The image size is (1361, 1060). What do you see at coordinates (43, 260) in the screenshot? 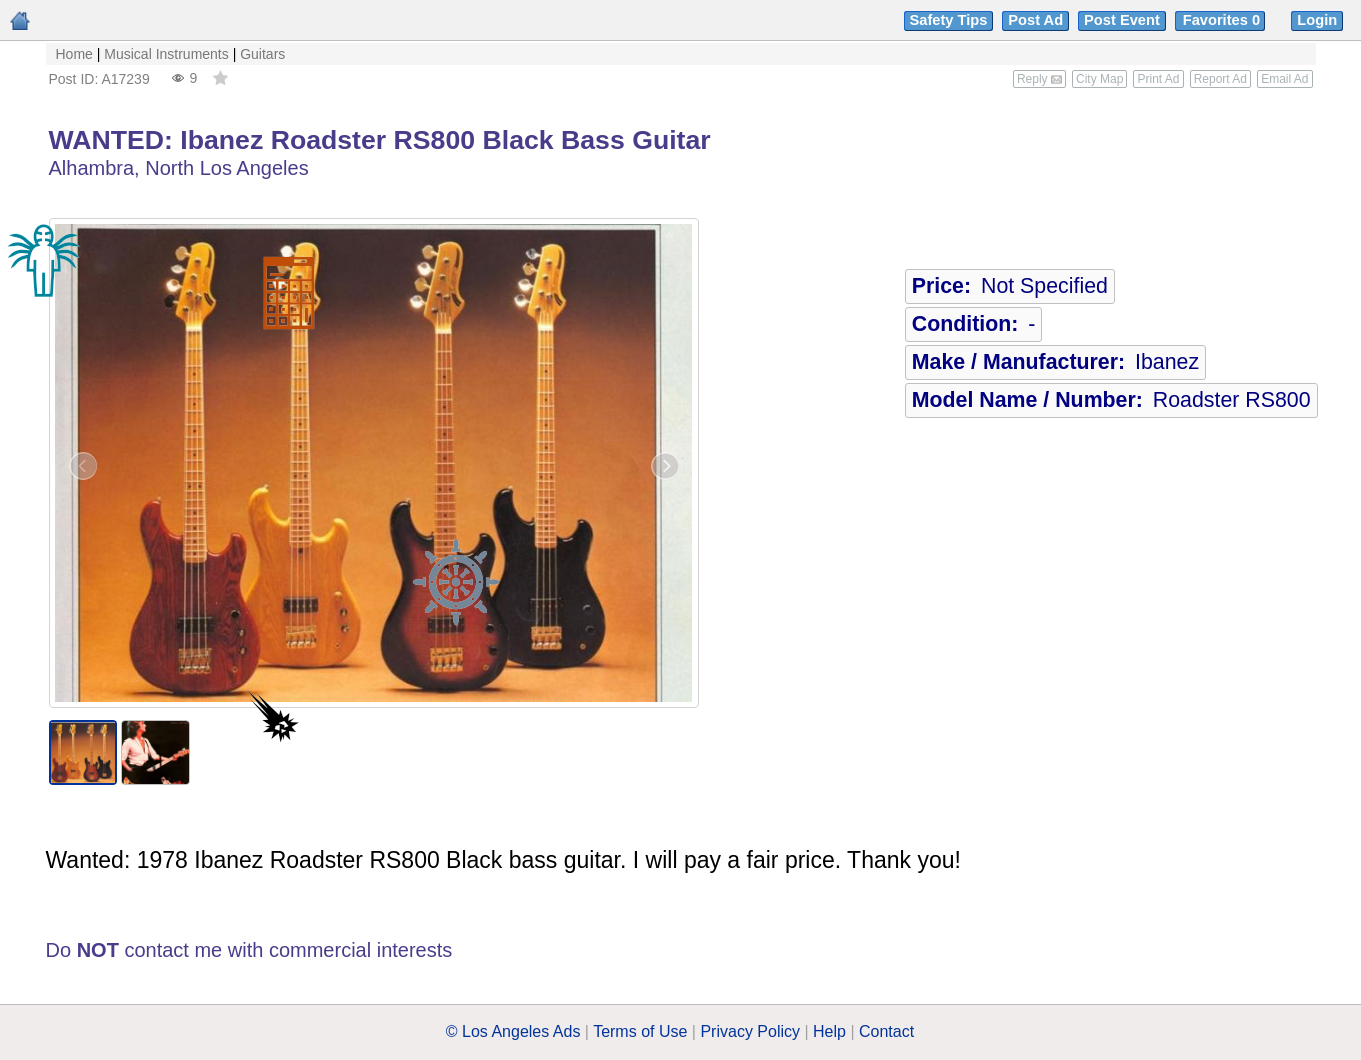
I see `select octopus-human hybrid character` at bounding box center [43, 260].